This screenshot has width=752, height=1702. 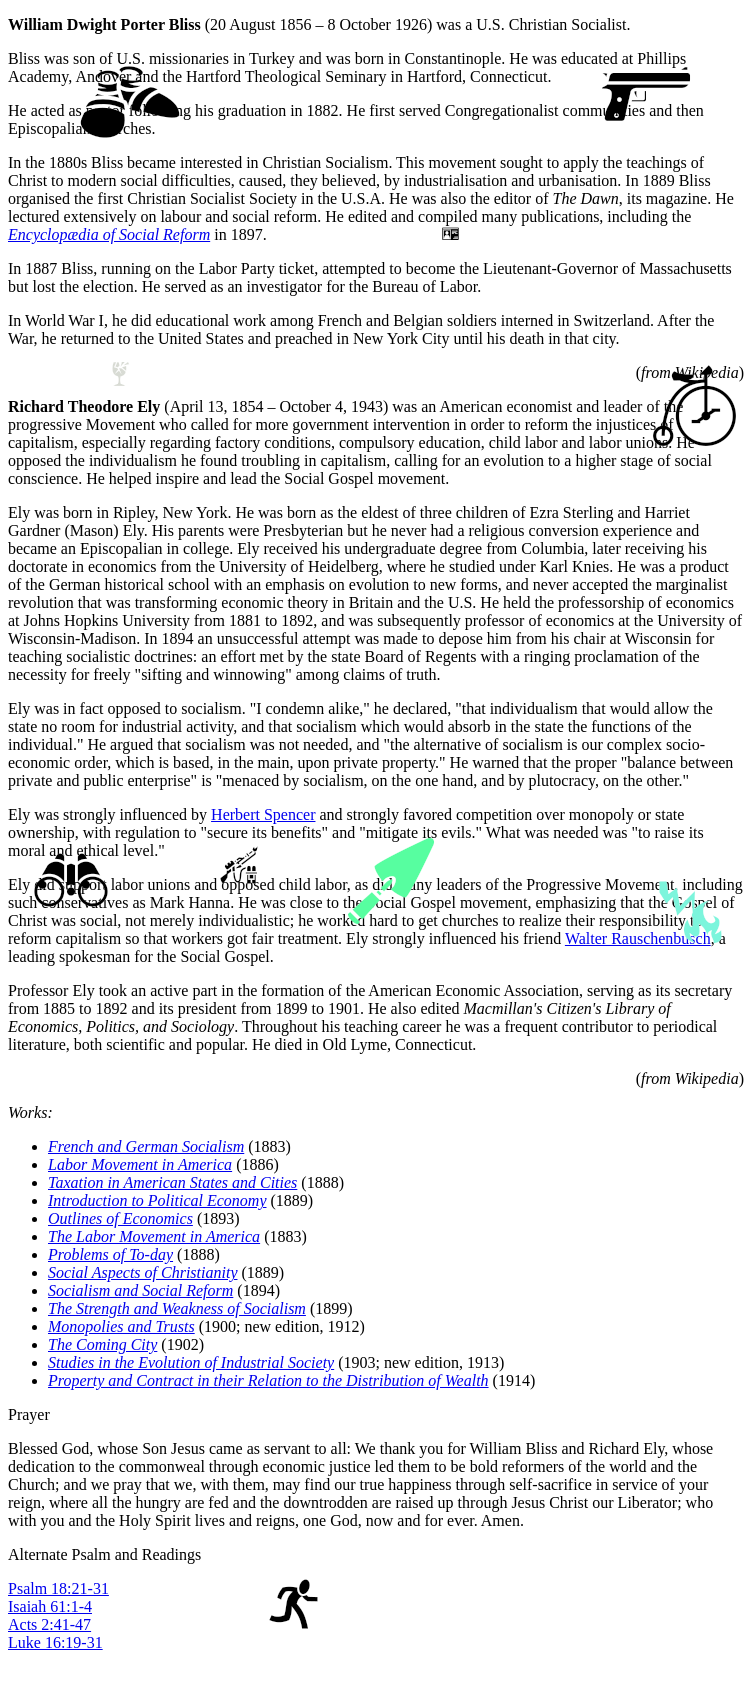 I want to click on select pistol weapon in game, so click(x=646, y=94).